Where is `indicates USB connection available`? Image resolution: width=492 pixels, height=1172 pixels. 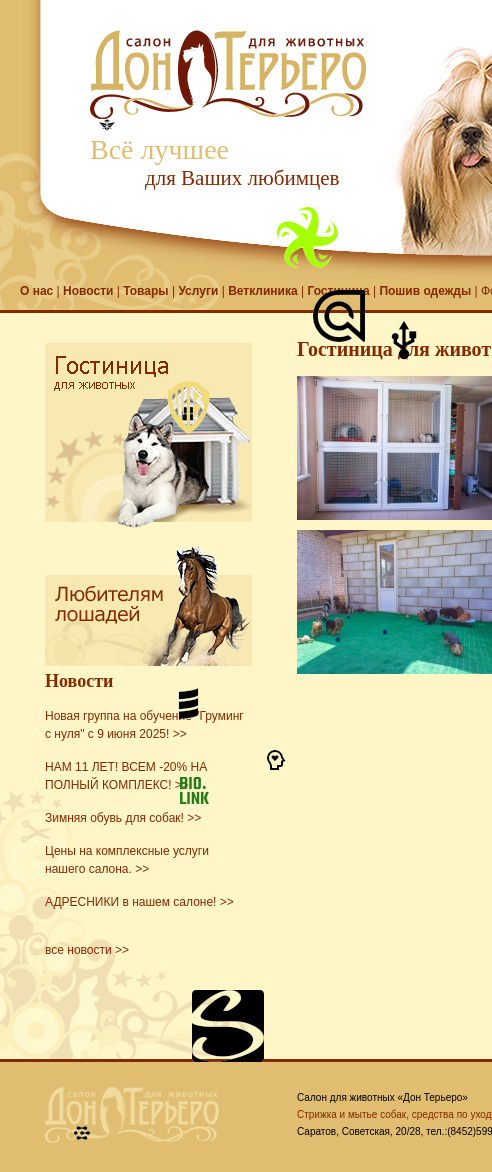
indicates USB connection available is located at coordinates (404, 340).